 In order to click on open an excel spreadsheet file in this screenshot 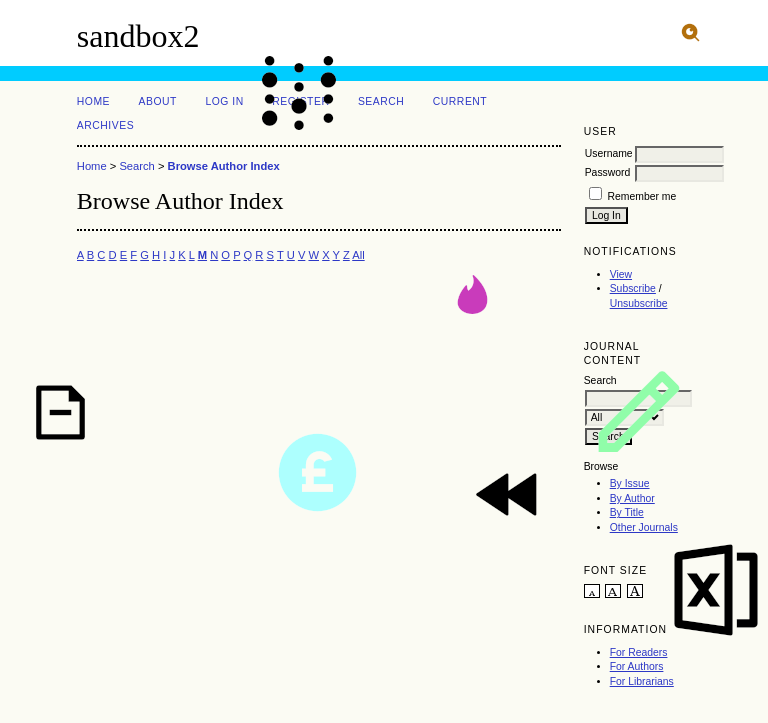, I will do `click(716, 590)`.